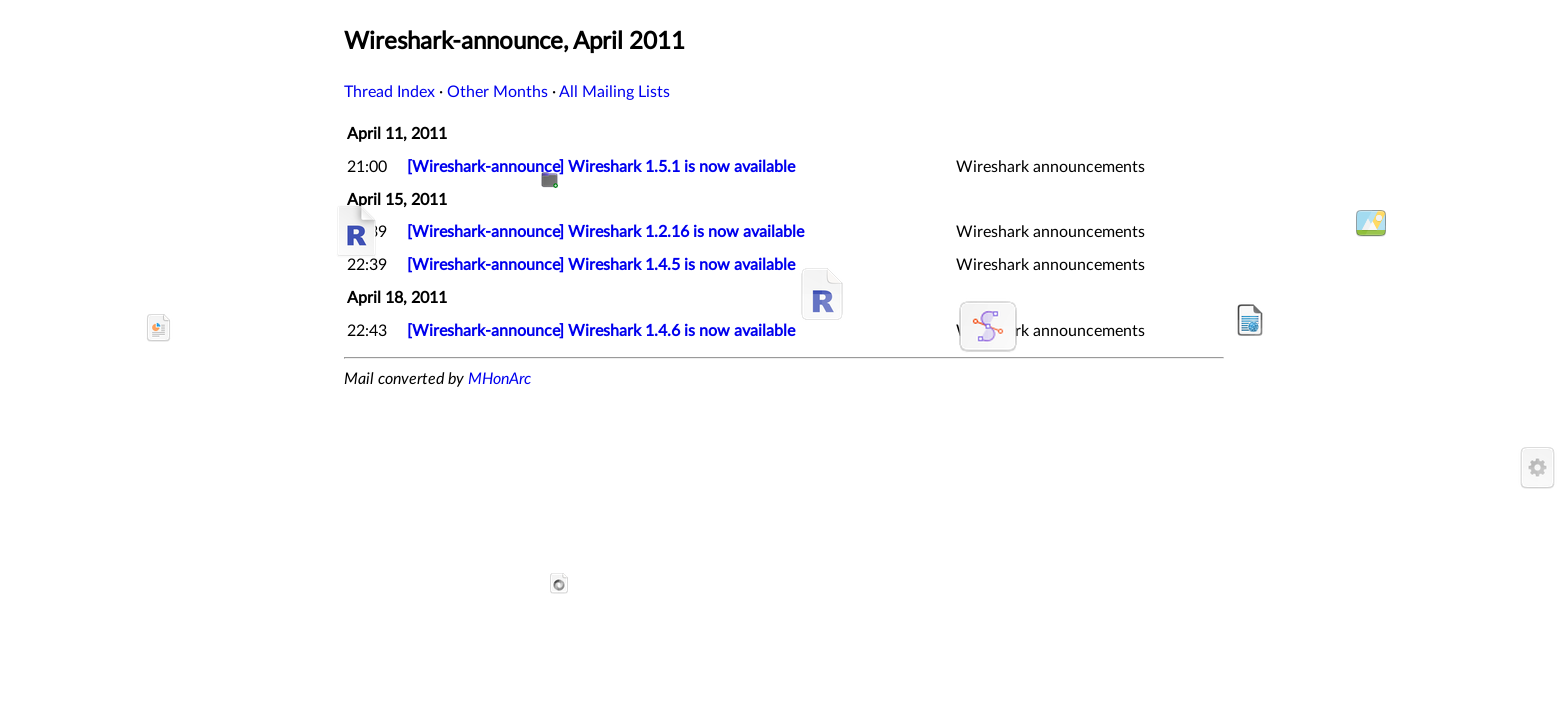 This screenshot has width=1568, height=720. I want to click on open photo manager application, so click(1371, 223).